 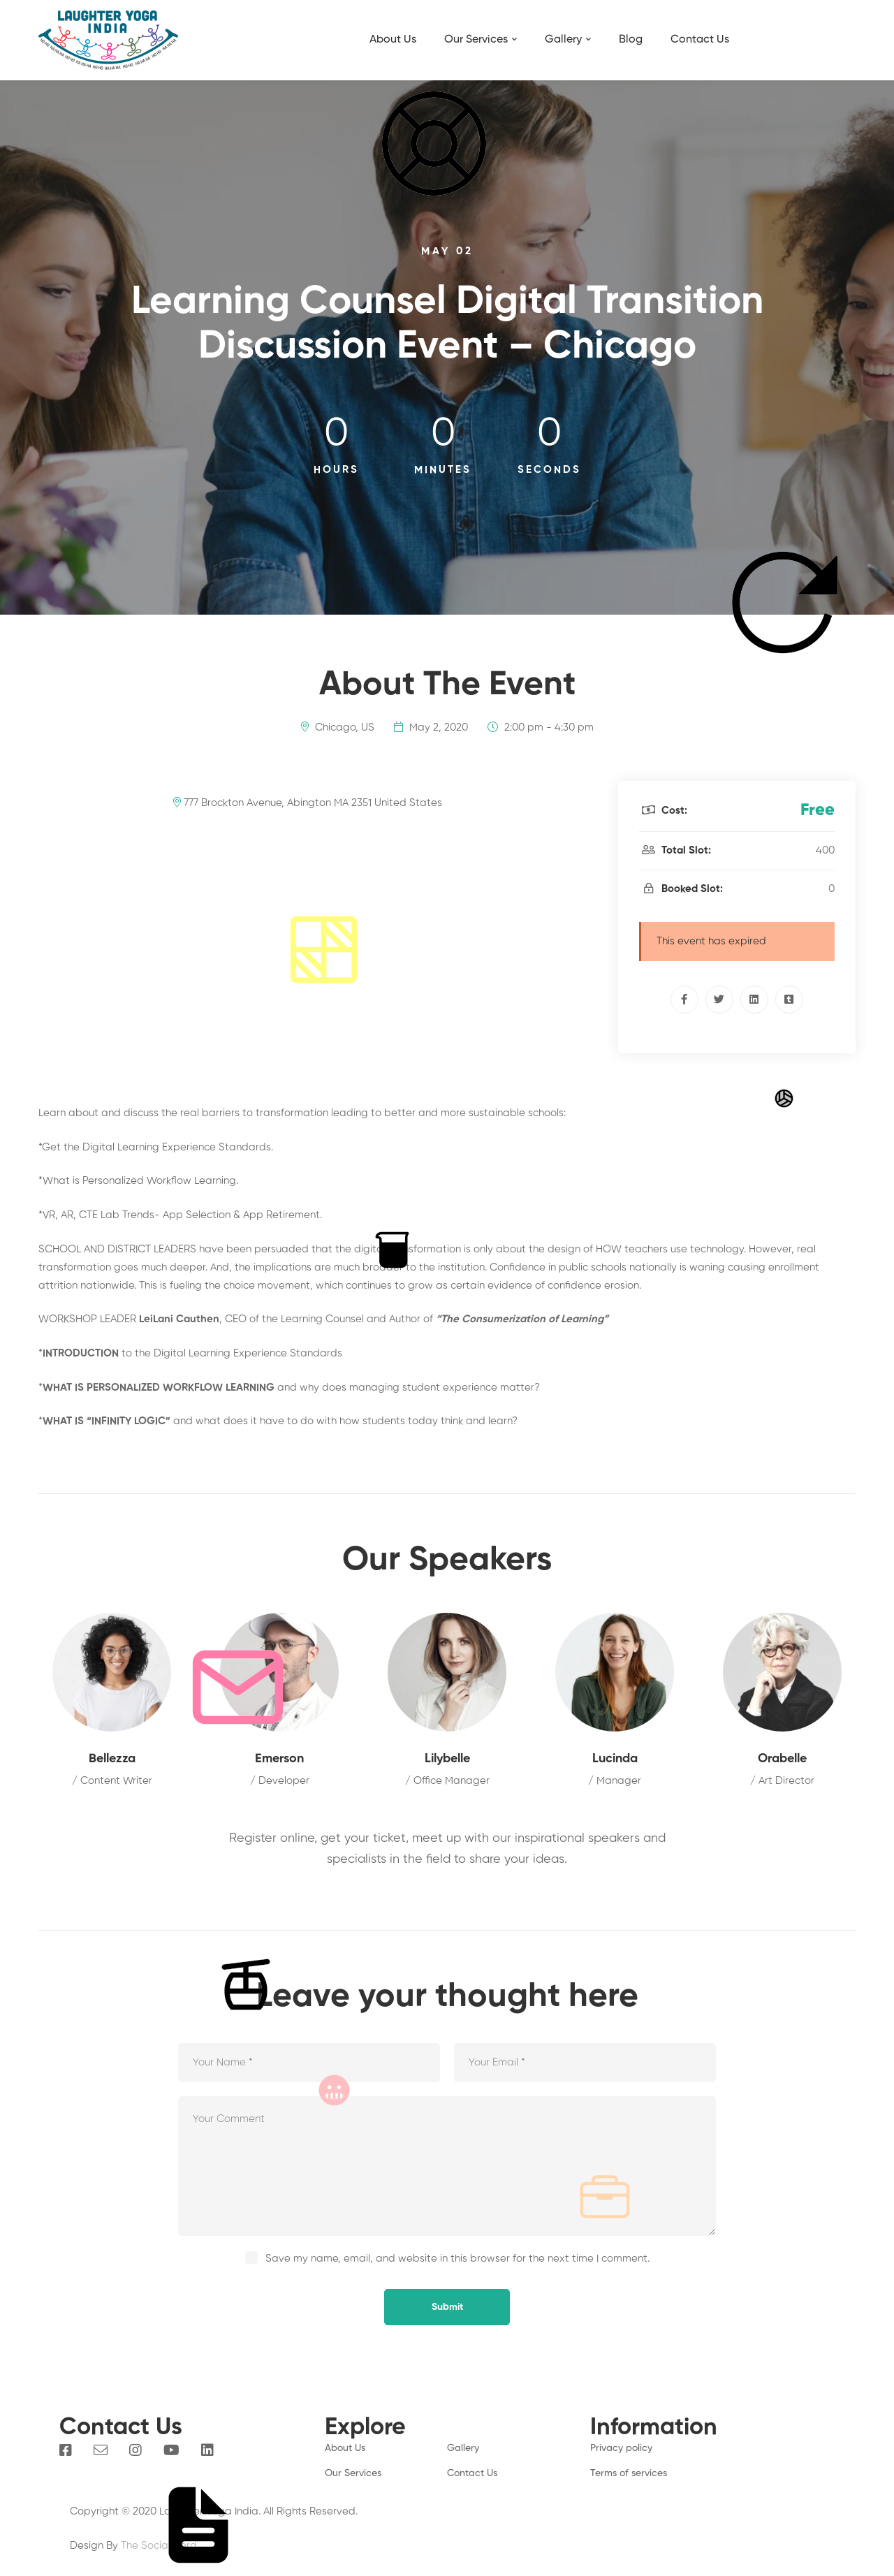 I want to click on access work or business-related content, so click(x=605, y=2197).